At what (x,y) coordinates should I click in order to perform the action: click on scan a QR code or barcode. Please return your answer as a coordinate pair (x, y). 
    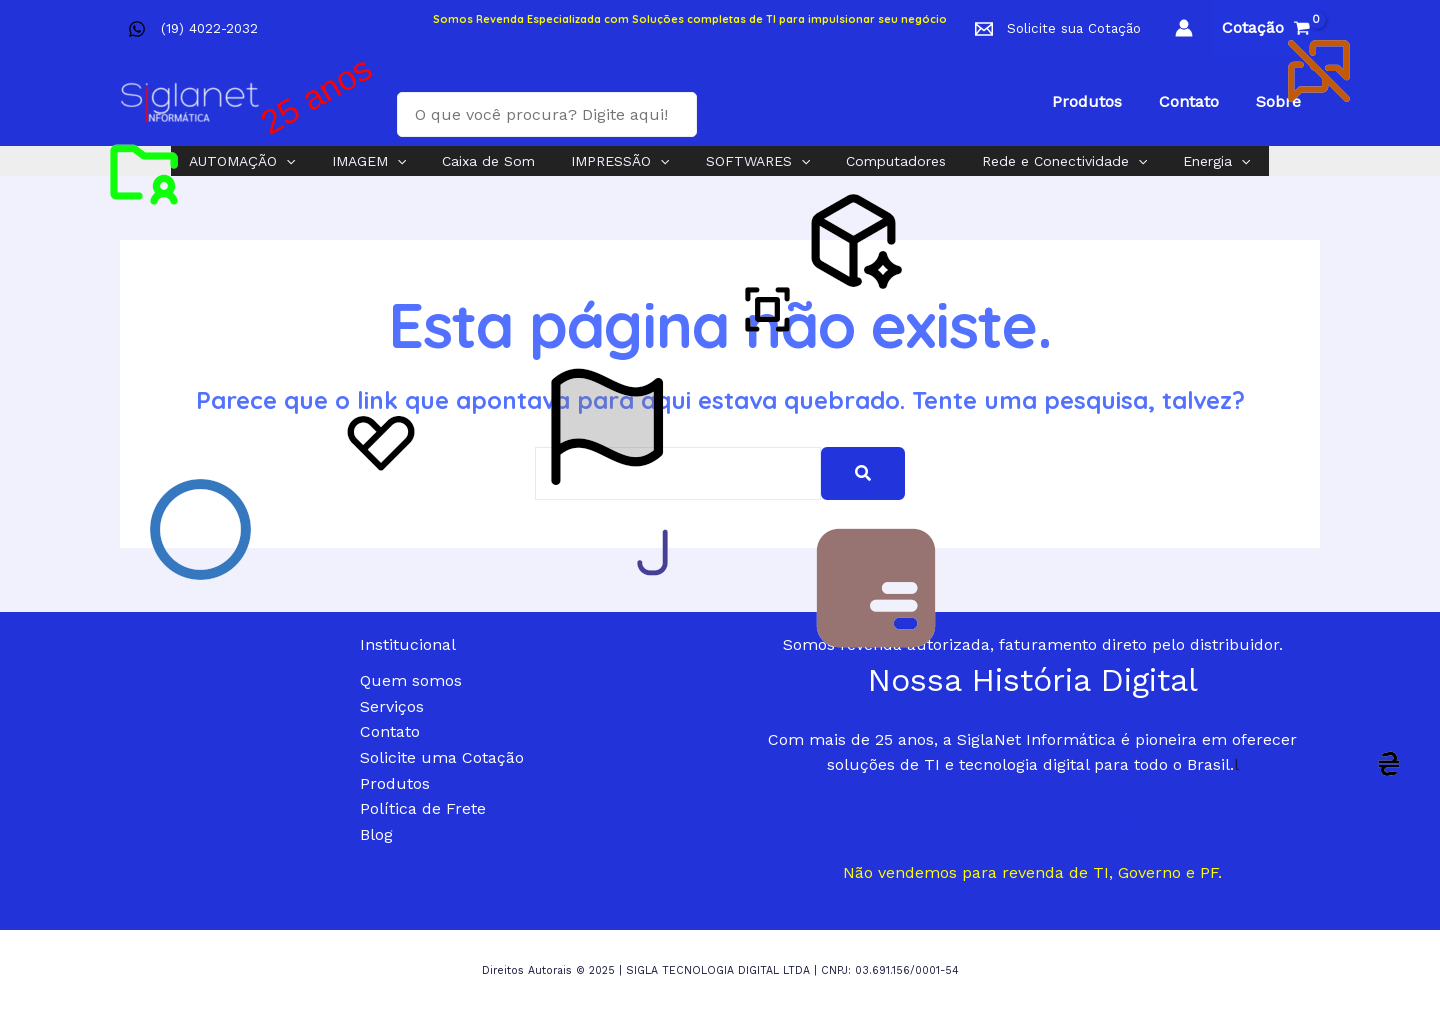
    Looking at the image, I should click on (767, 309).